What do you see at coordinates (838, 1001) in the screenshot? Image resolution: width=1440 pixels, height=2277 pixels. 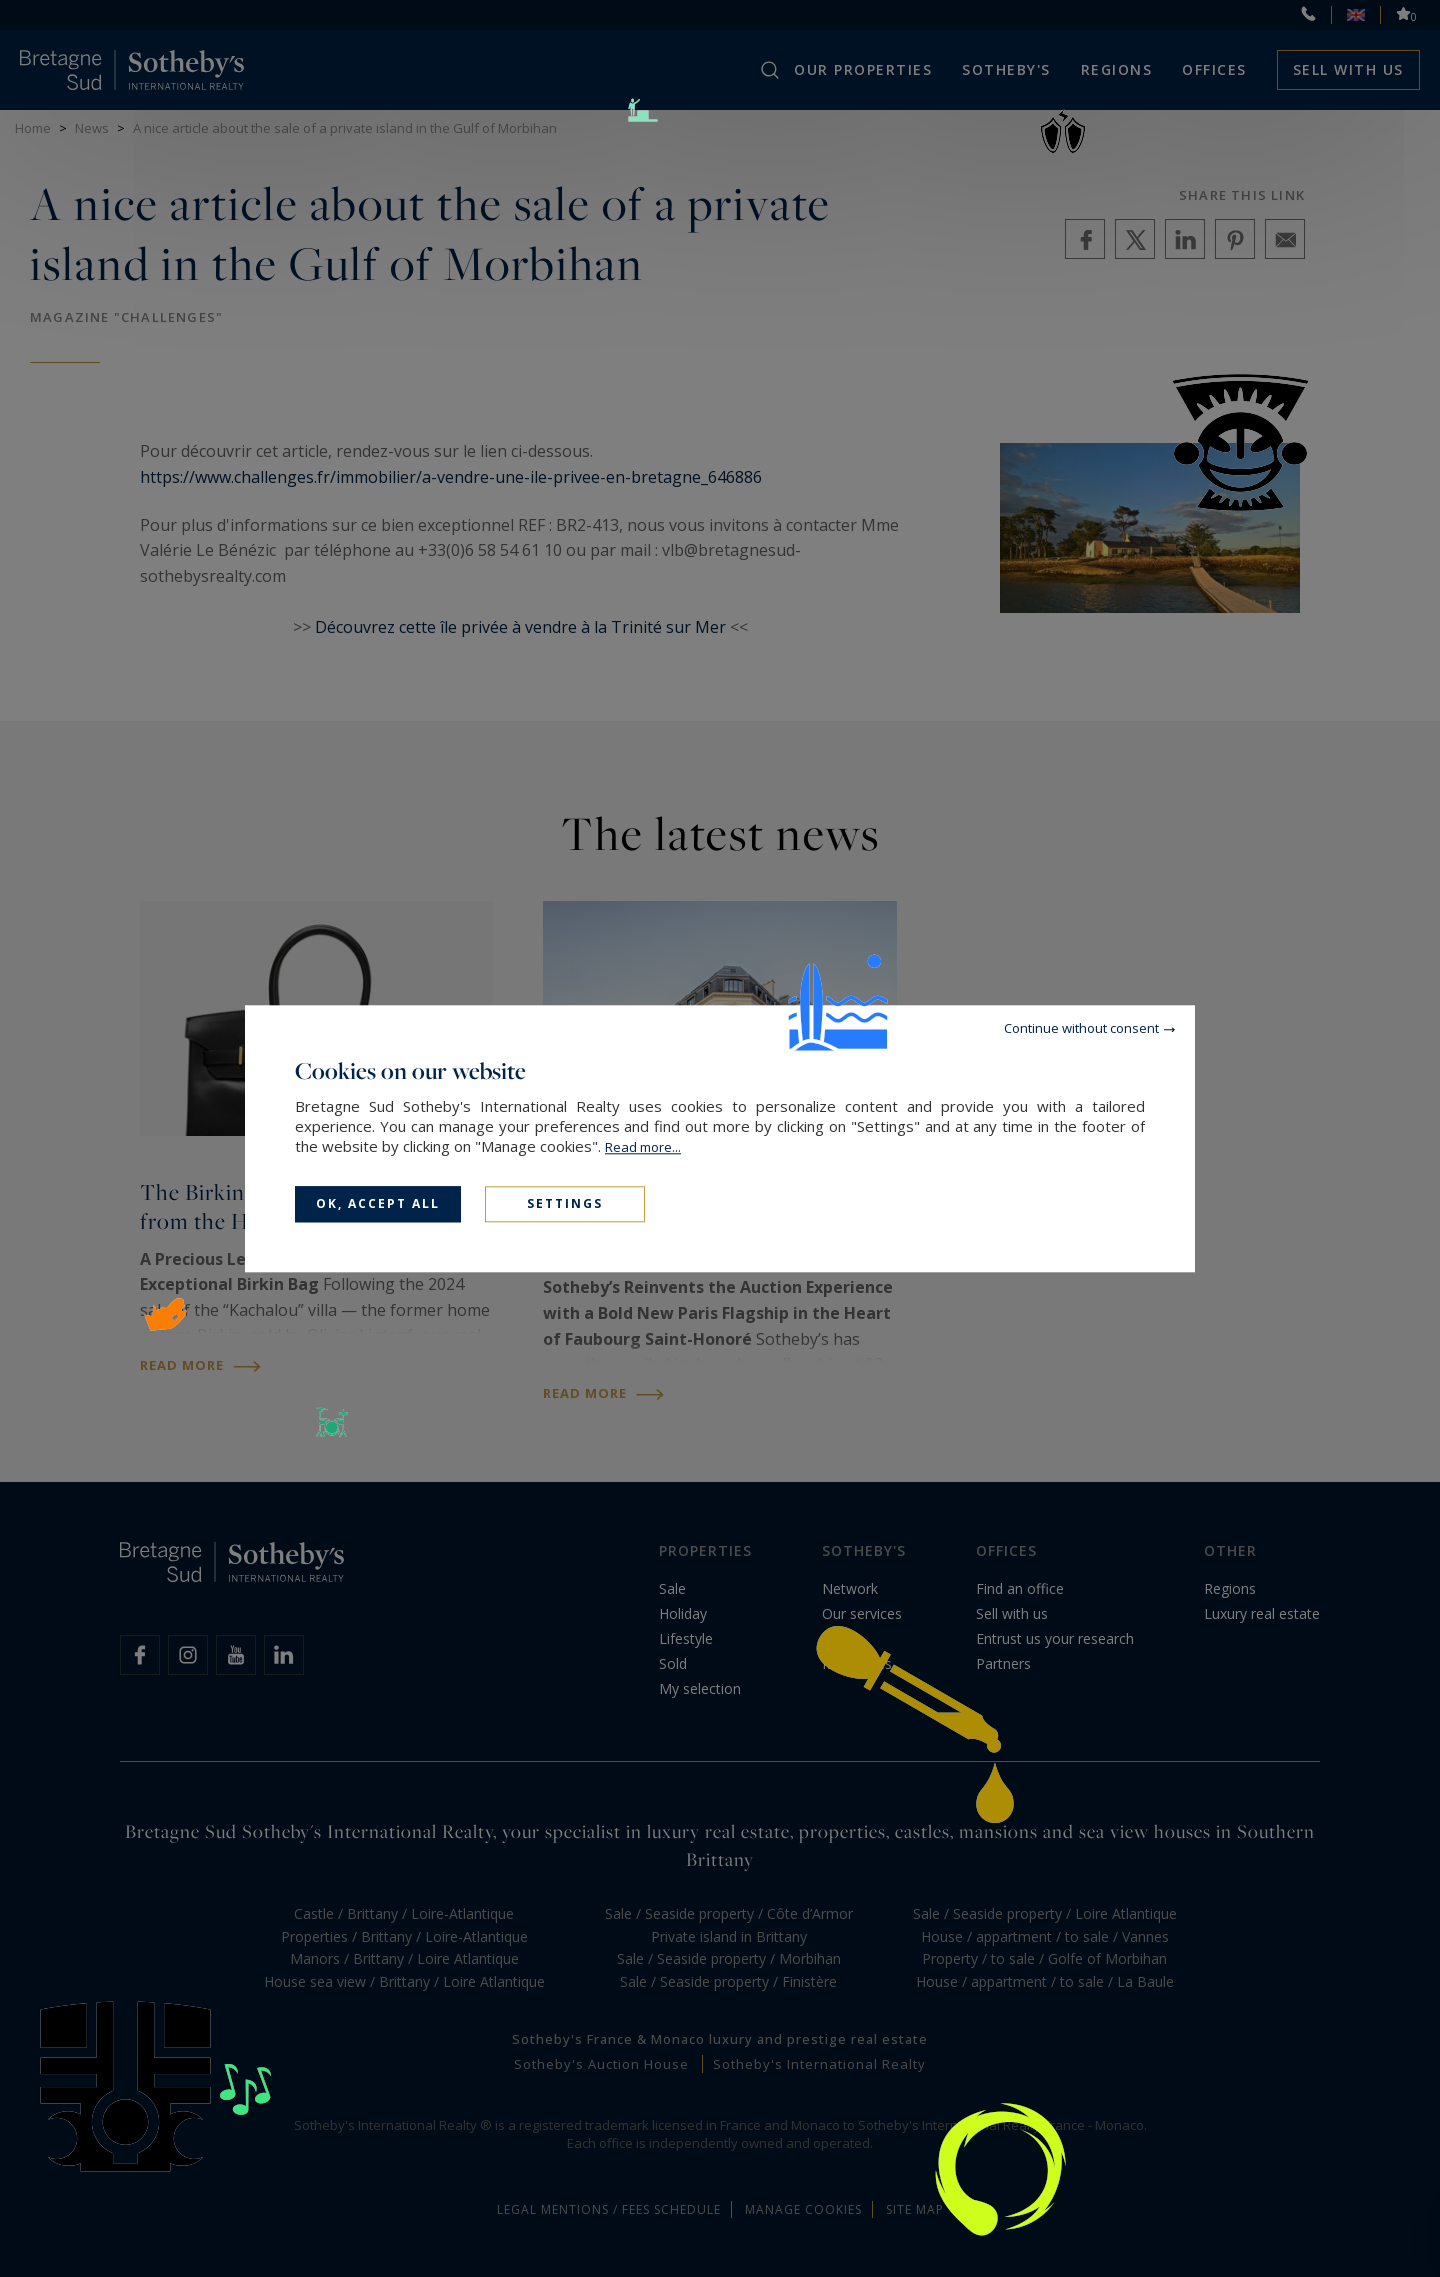 I see `access surfing or water sports activities` at bounding box center [838, 1001].